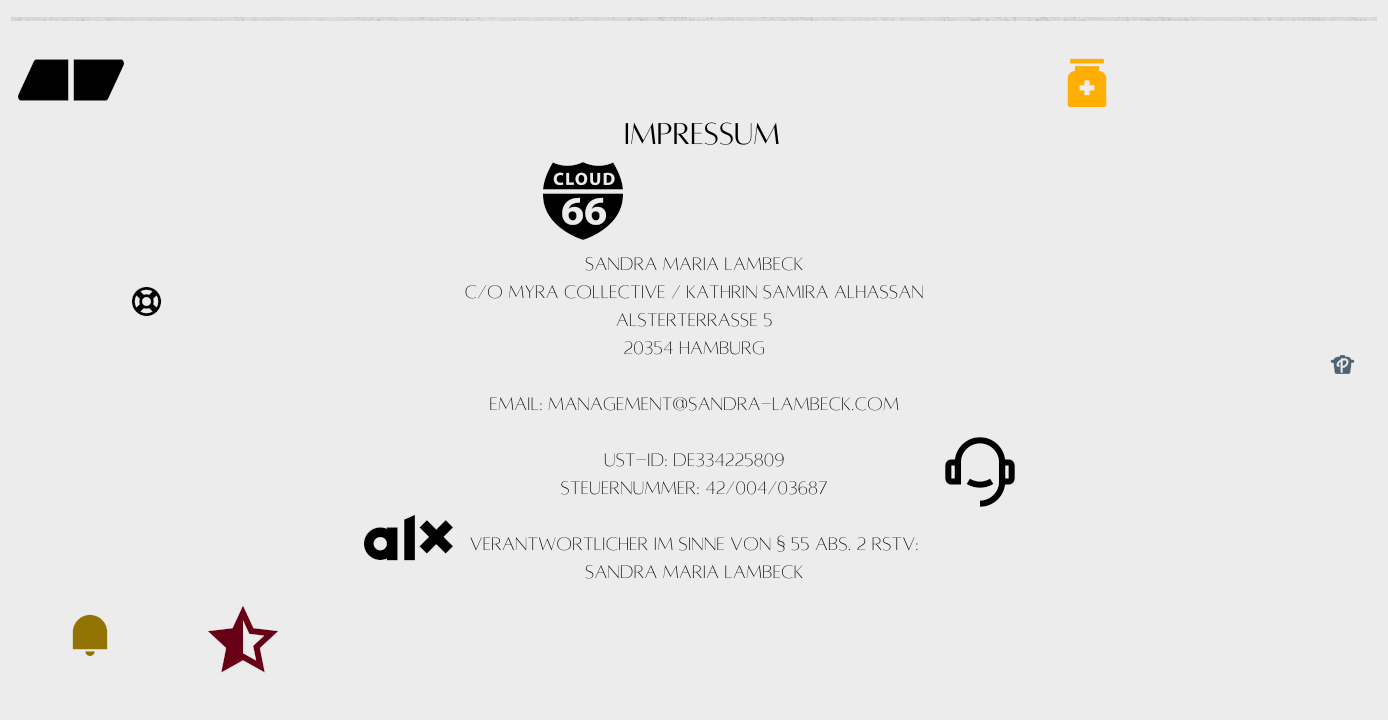  What do you see at coordinates (1342, 364) in the screenshot?
I see `open the palfed app or service` at bounding box center [1342, 364].